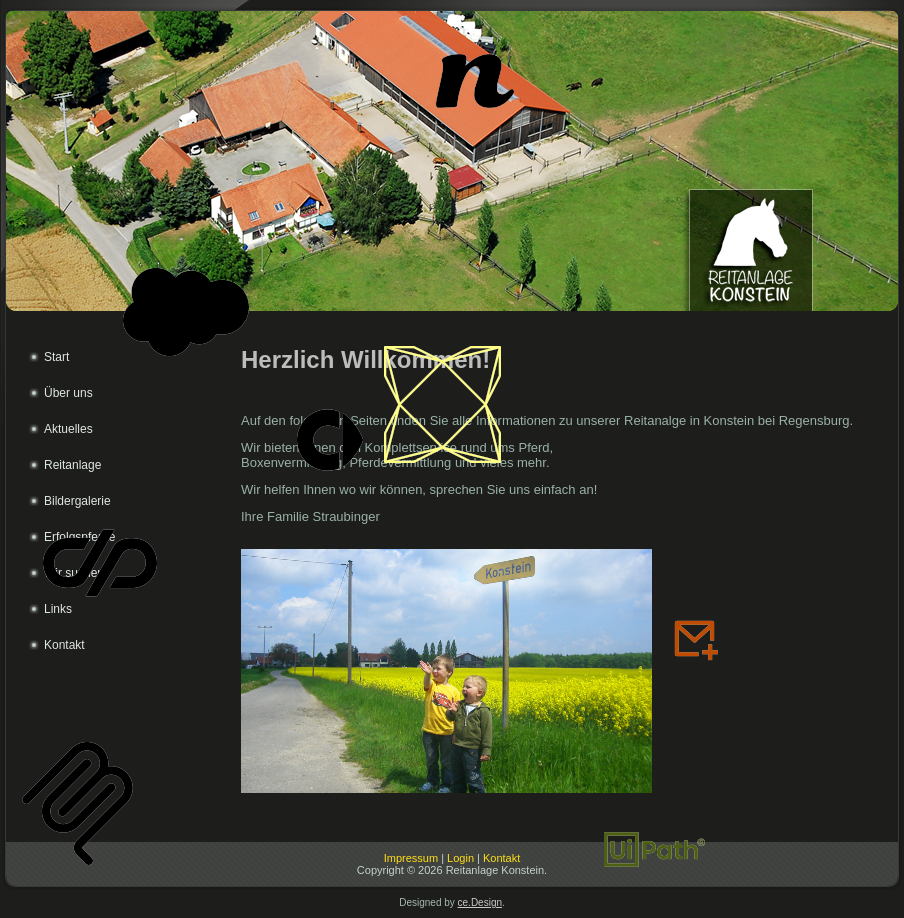 This screenshot has height=918, width=904. What do you see at coordinates (442, 404) in the screenshot?
I see `haxe programming language logo` at bounding box center [442, 404].